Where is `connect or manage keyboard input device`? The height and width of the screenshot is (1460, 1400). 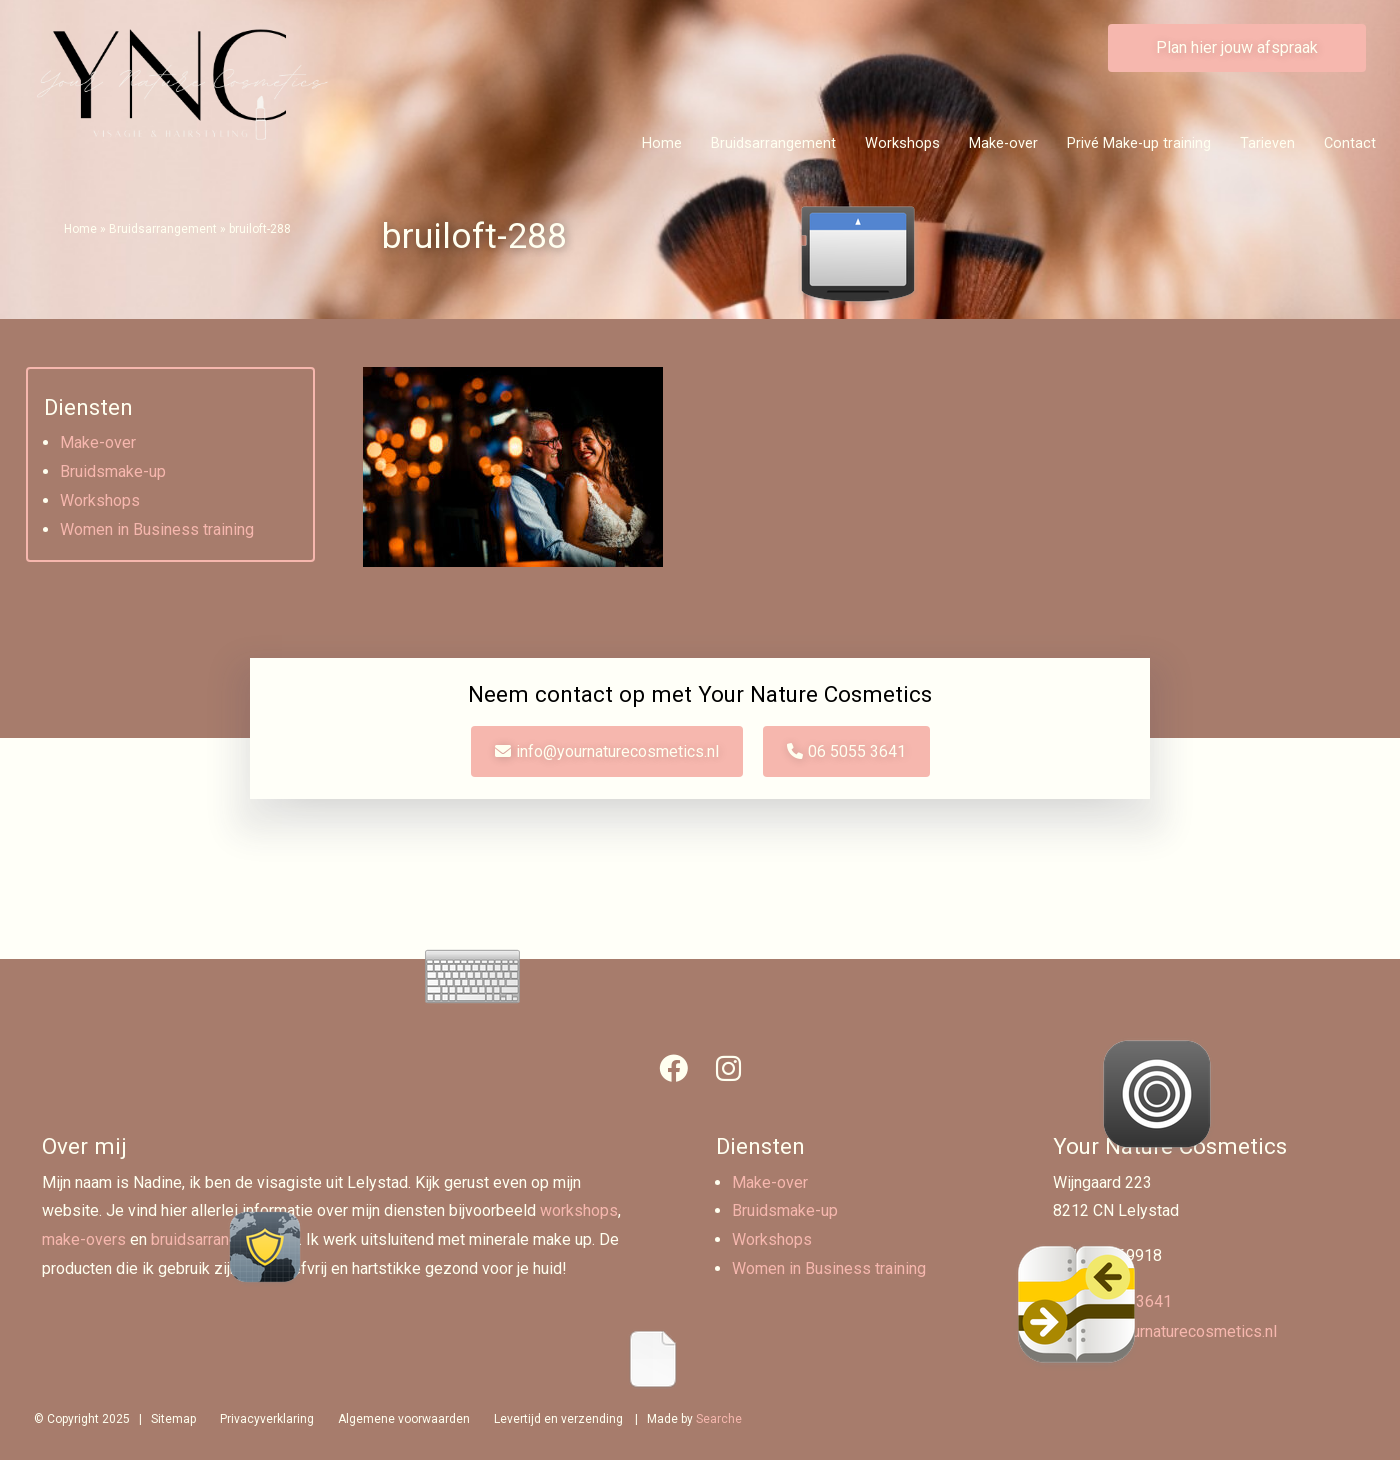 connect or manage keyboard input device is located at coordinates (472, 976).